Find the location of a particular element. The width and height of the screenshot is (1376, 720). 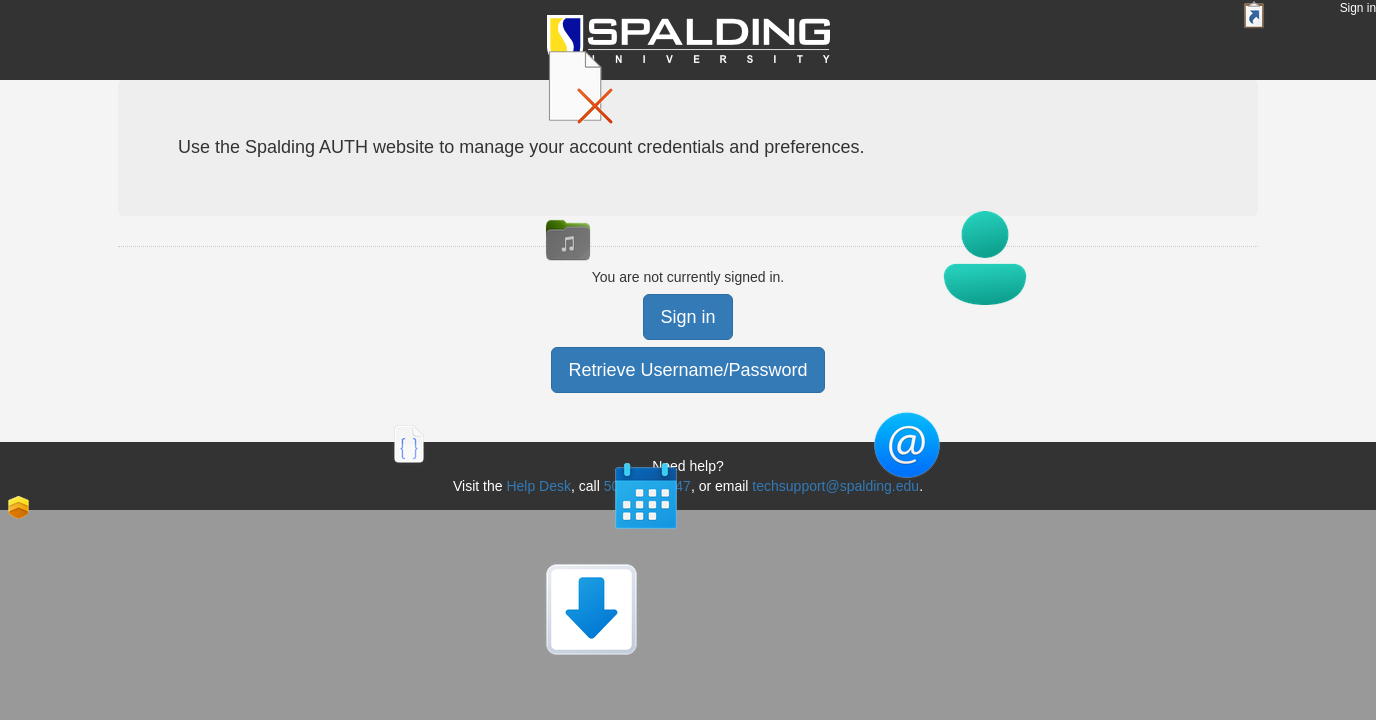

delete a file or document is located at coordinates (575, 86).